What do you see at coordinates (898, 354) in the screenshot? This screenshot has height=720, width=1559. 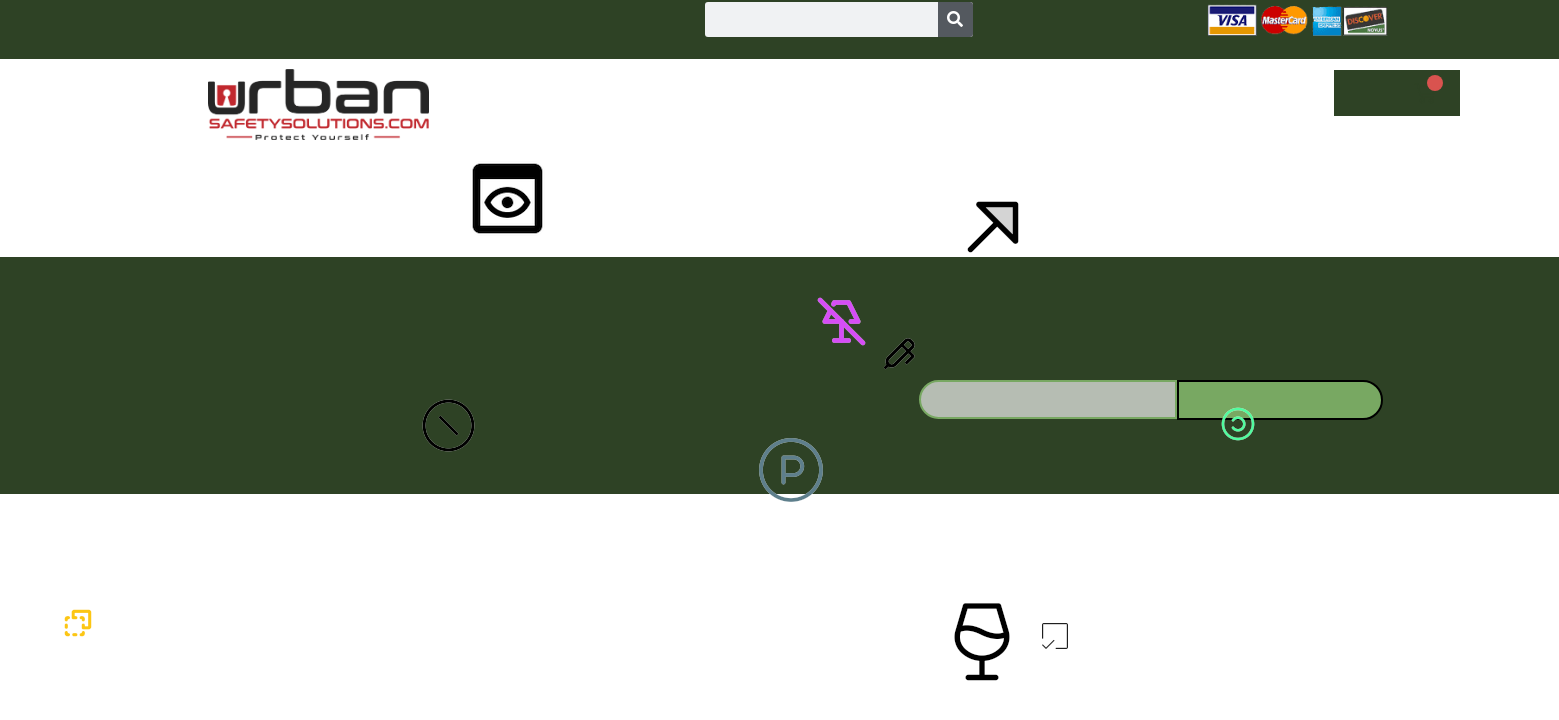 I see `edit or write content` at bounding box center [898, 354].